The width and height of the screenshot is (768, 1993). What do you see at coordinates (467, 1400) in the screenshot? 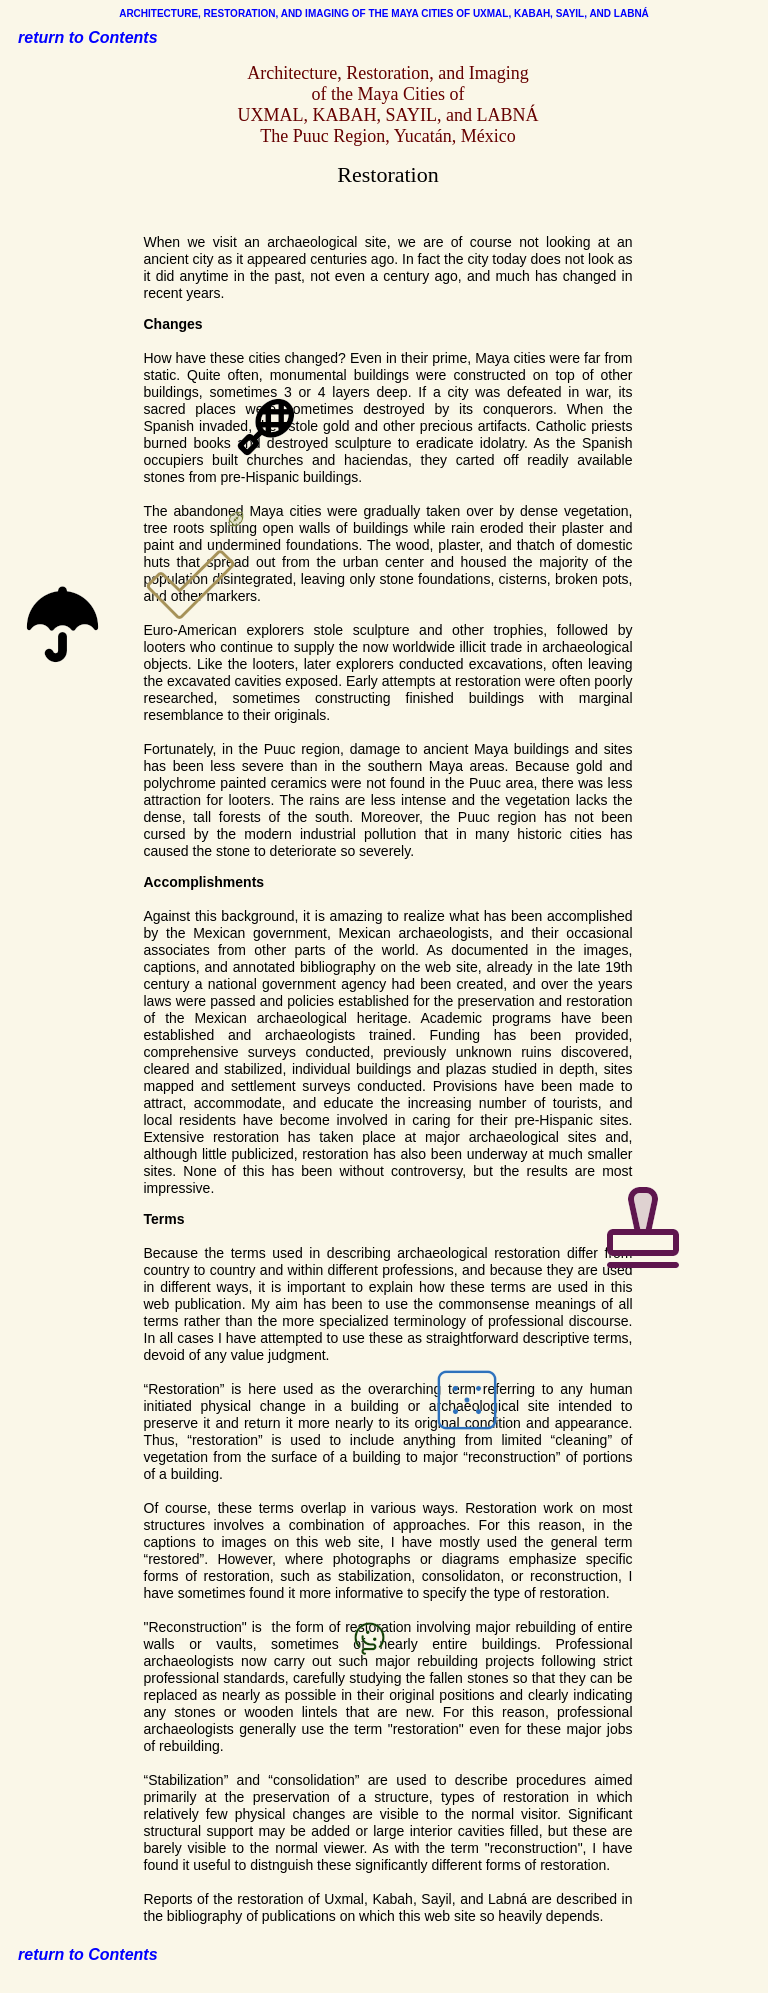
I see `randomize or shuffle content` at bounding box center [467, 1400].